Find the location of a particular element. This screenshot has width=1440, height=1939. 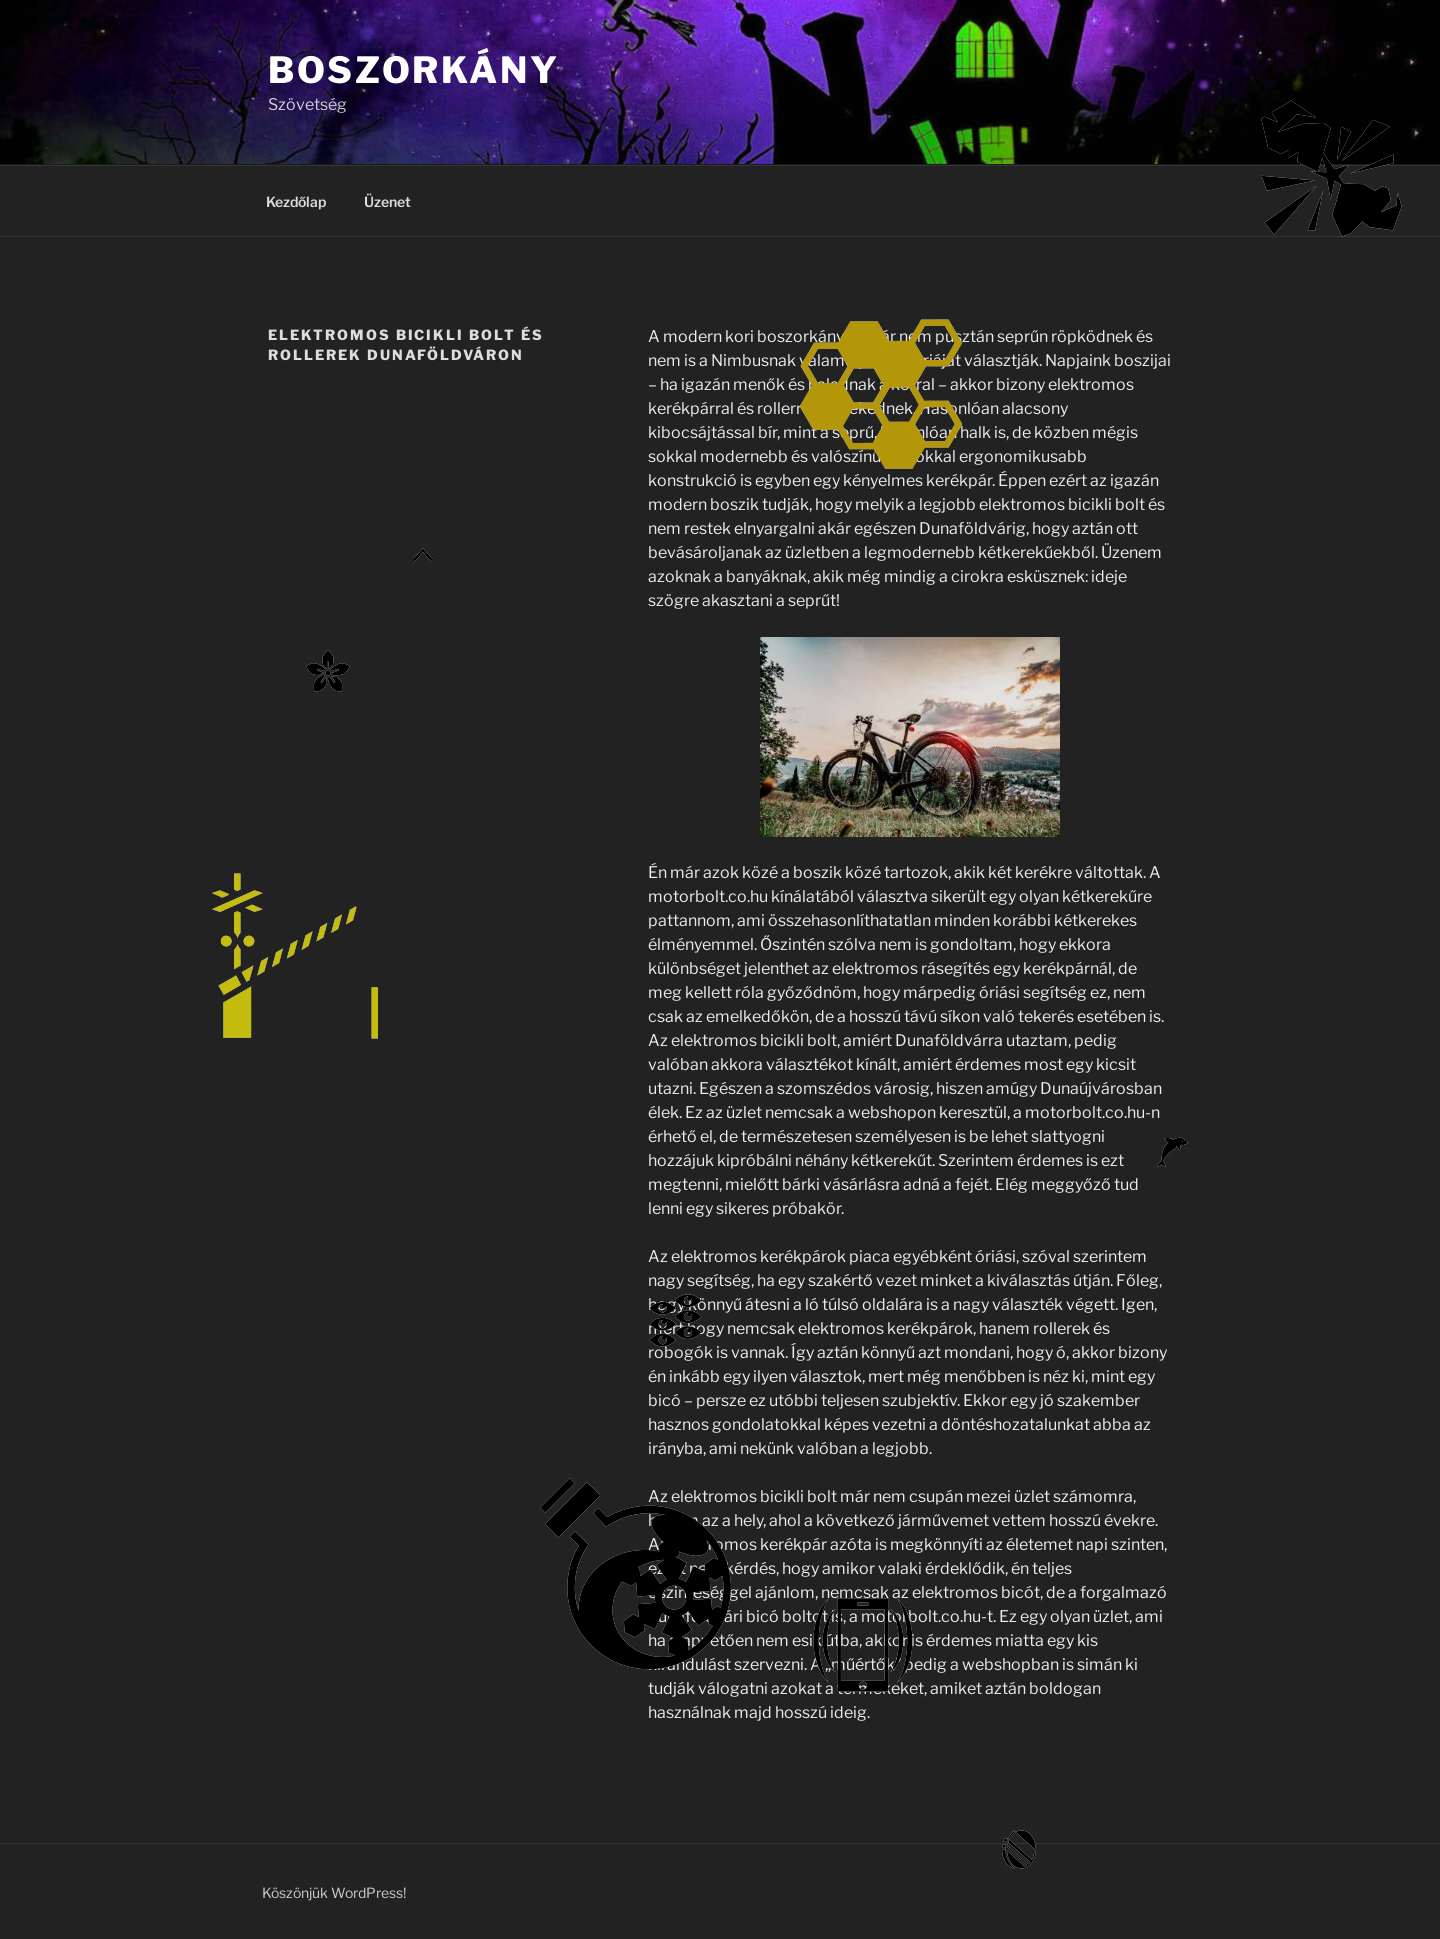

incoming call or notification alert is located at coordinates (863, 1645).